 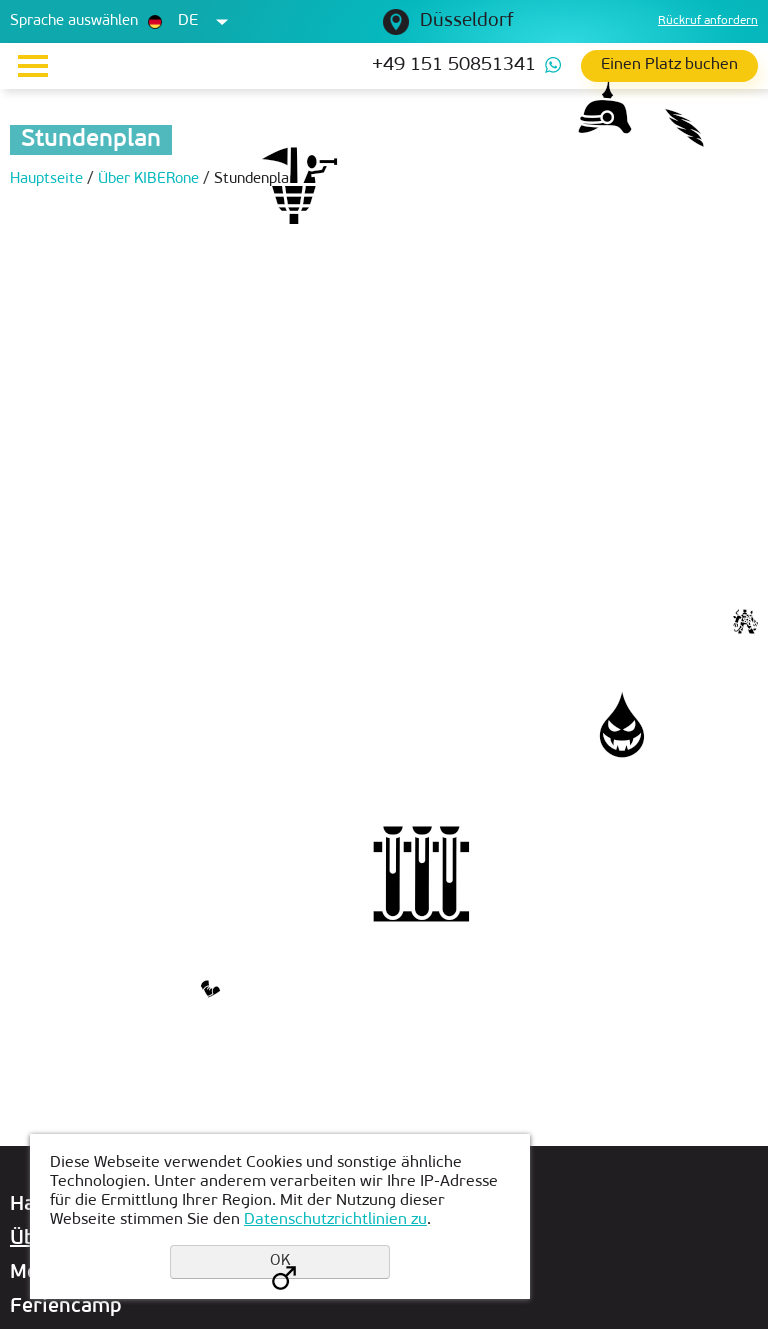 What do you see at coordinates (210, 988) in the screenshot?
I see `indicates walking or movement ability` at bounding box center [210, 988].